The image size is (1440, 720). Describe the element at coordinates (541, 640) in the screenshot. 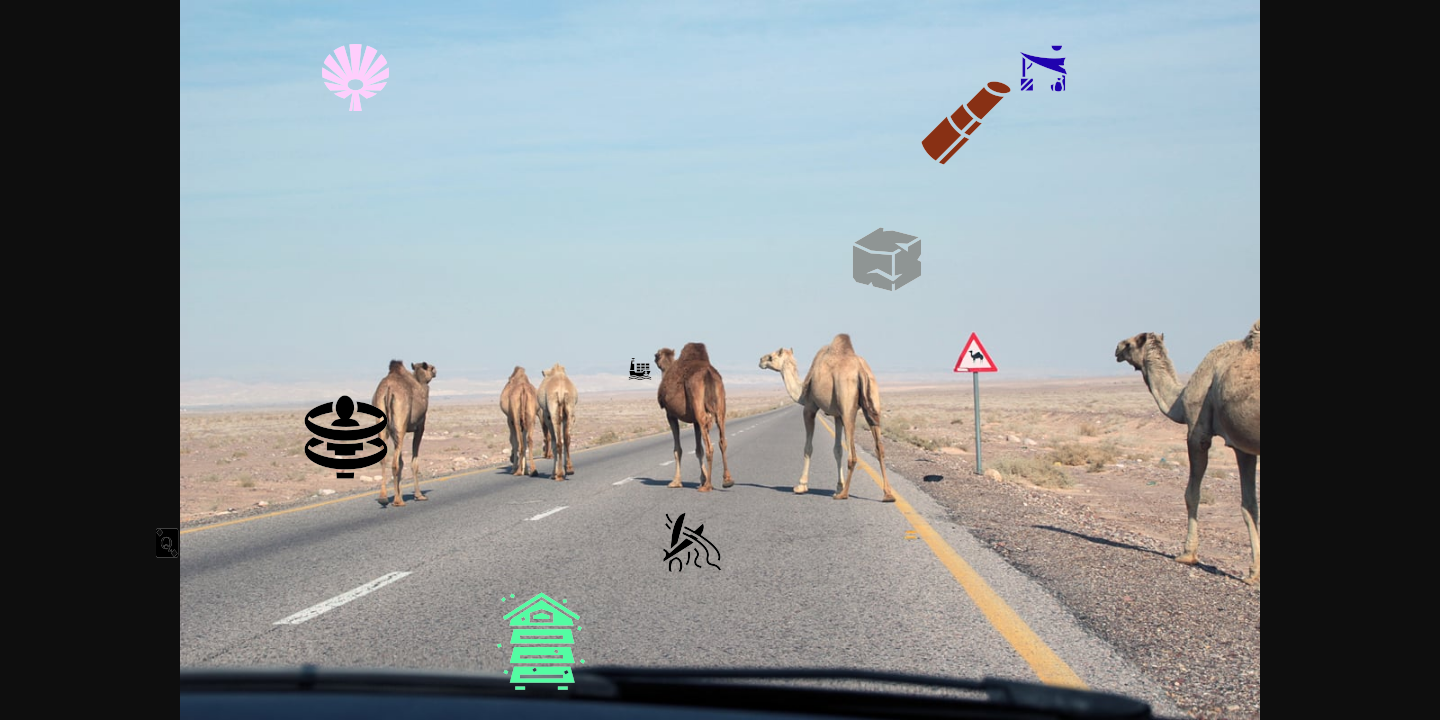

I see `access beekeeping or apiary features` at that location.